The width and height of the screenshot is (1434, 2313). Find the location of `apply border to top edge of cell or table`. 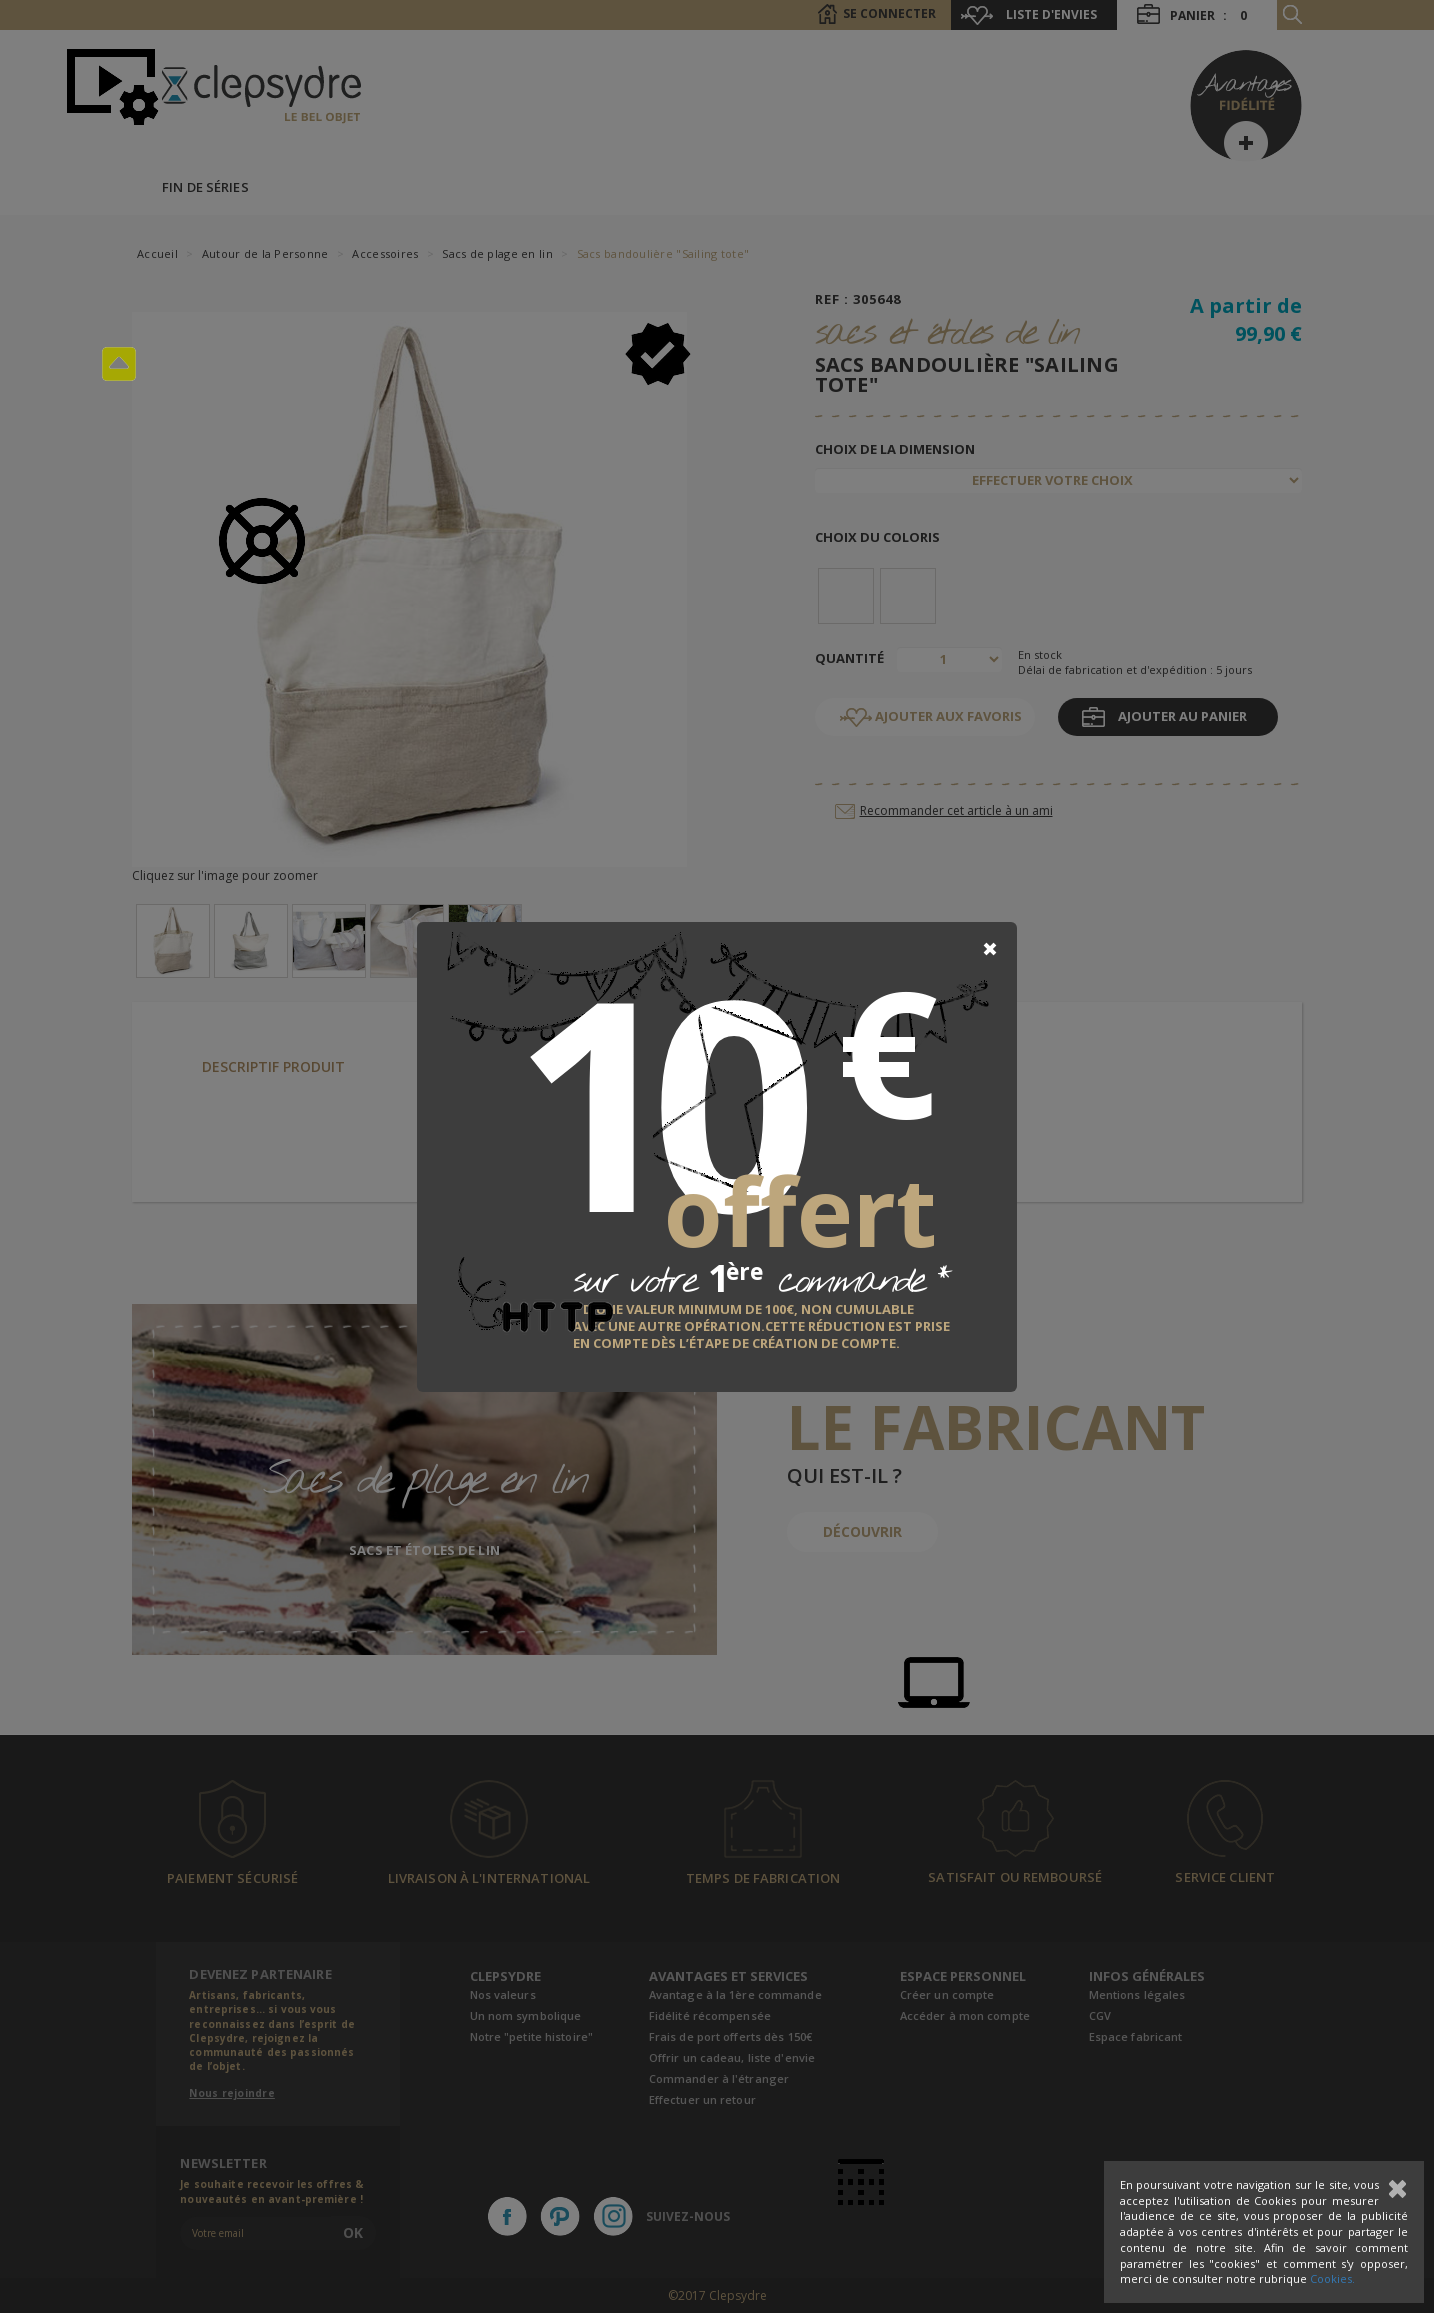

apply border to top edge of cell or table is located at coordinates (861, 2182).